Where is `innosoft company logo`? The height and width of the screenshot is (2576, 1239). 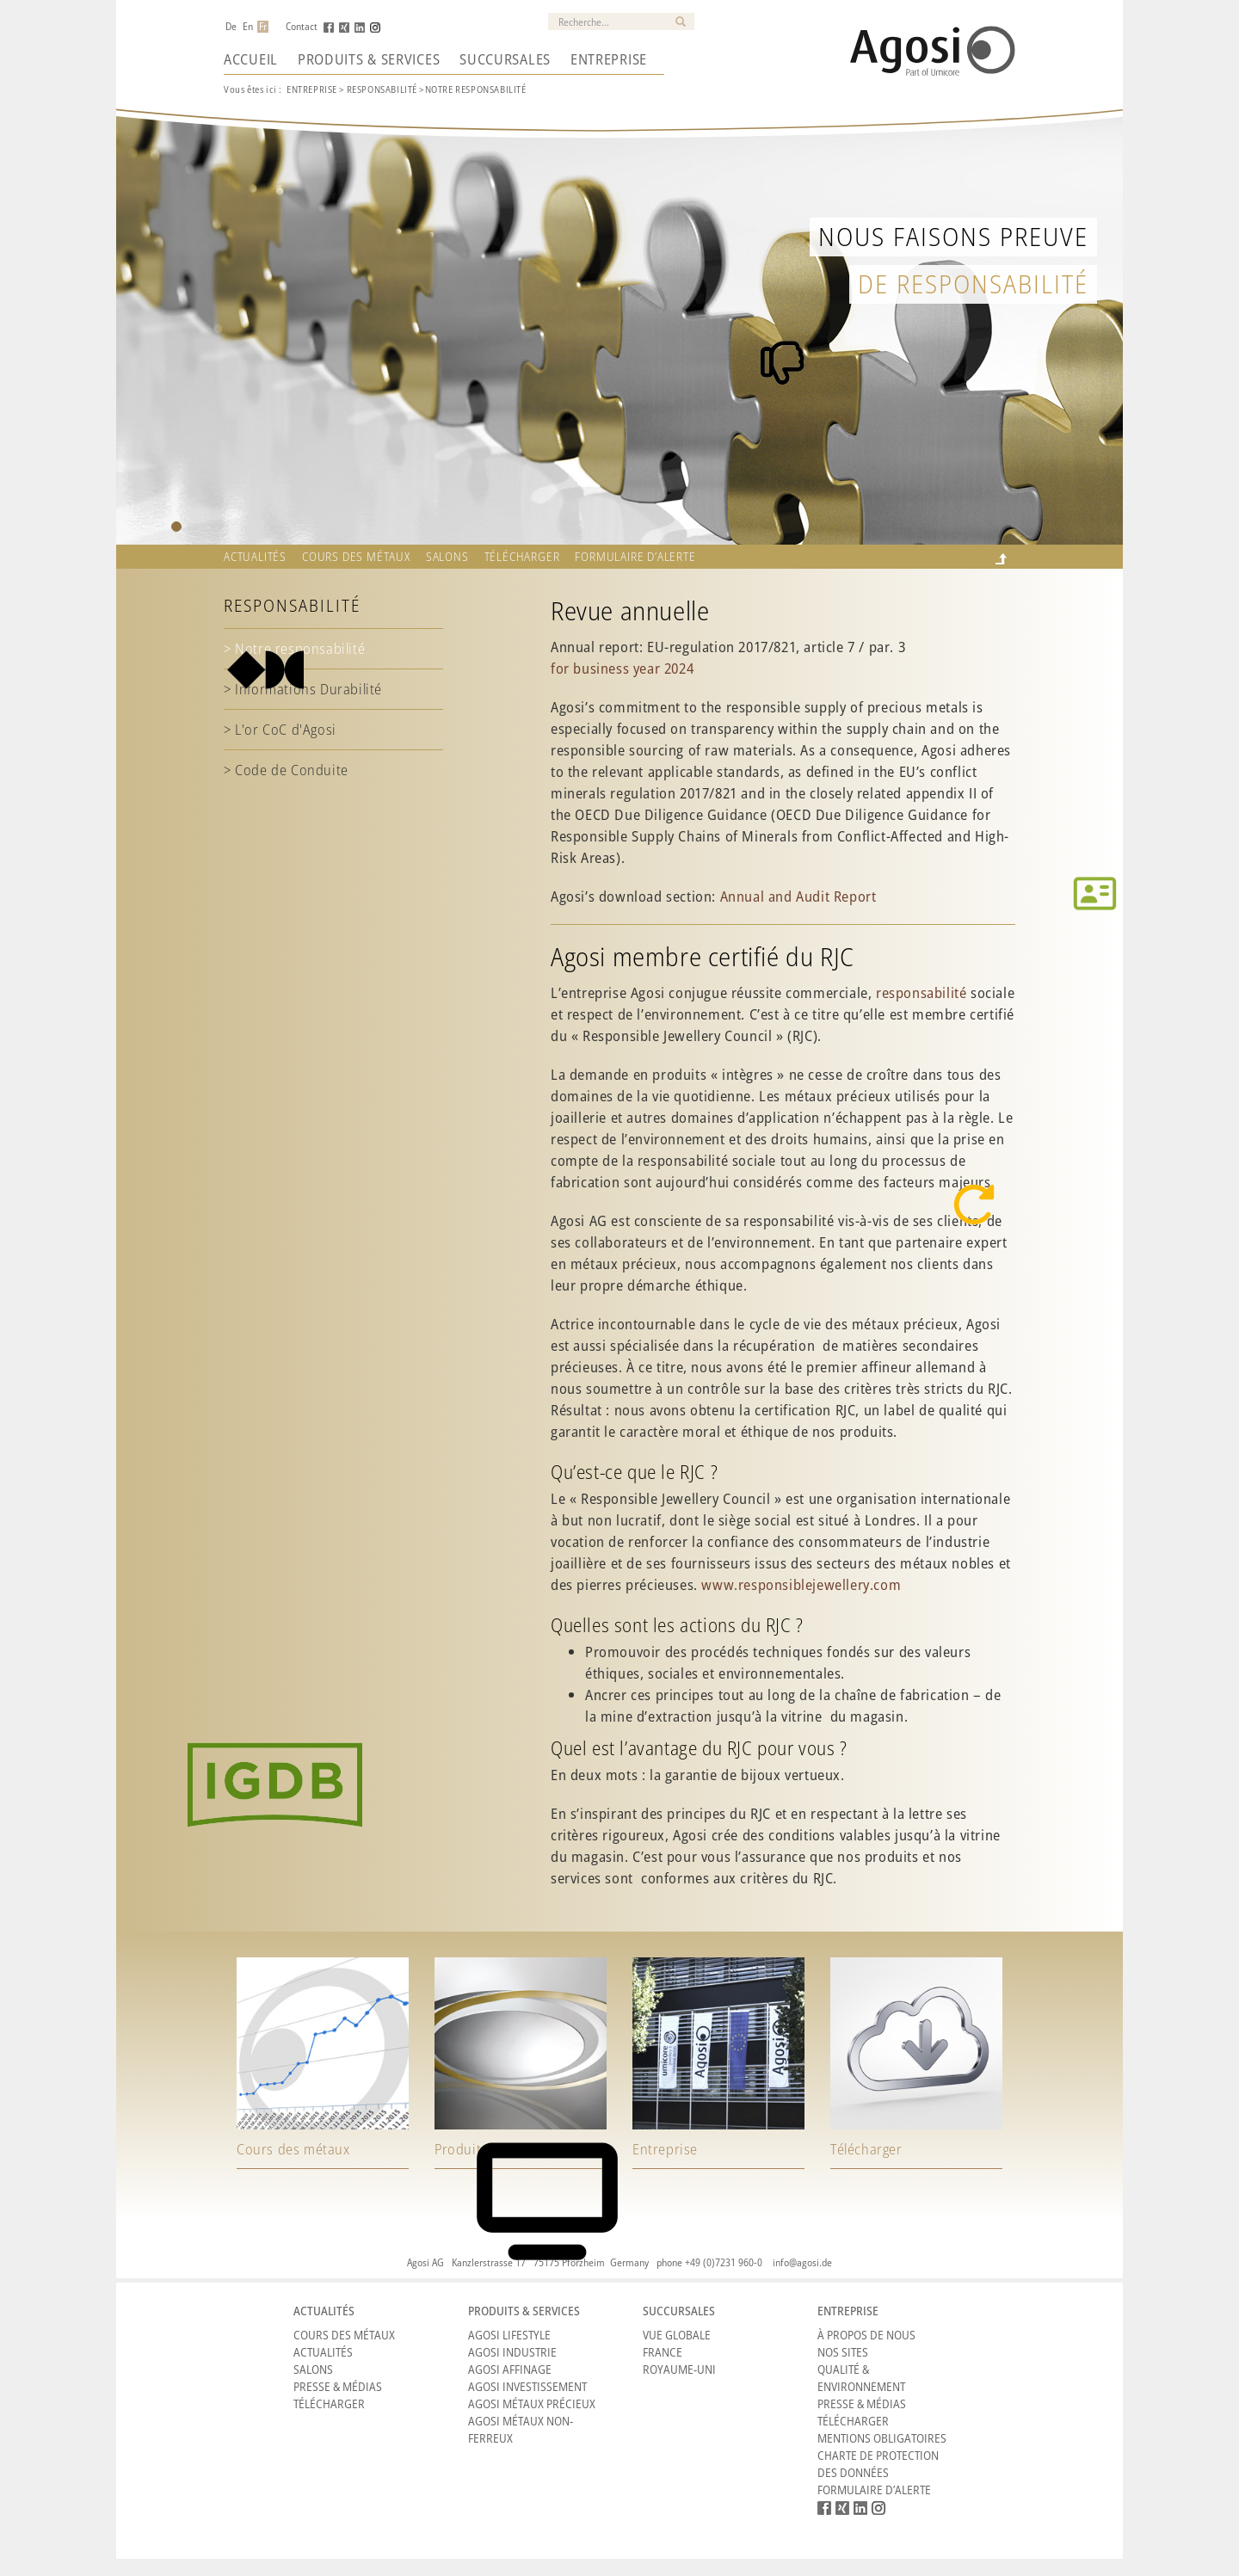 innosoft company logo is located at coordinates (265, 669).